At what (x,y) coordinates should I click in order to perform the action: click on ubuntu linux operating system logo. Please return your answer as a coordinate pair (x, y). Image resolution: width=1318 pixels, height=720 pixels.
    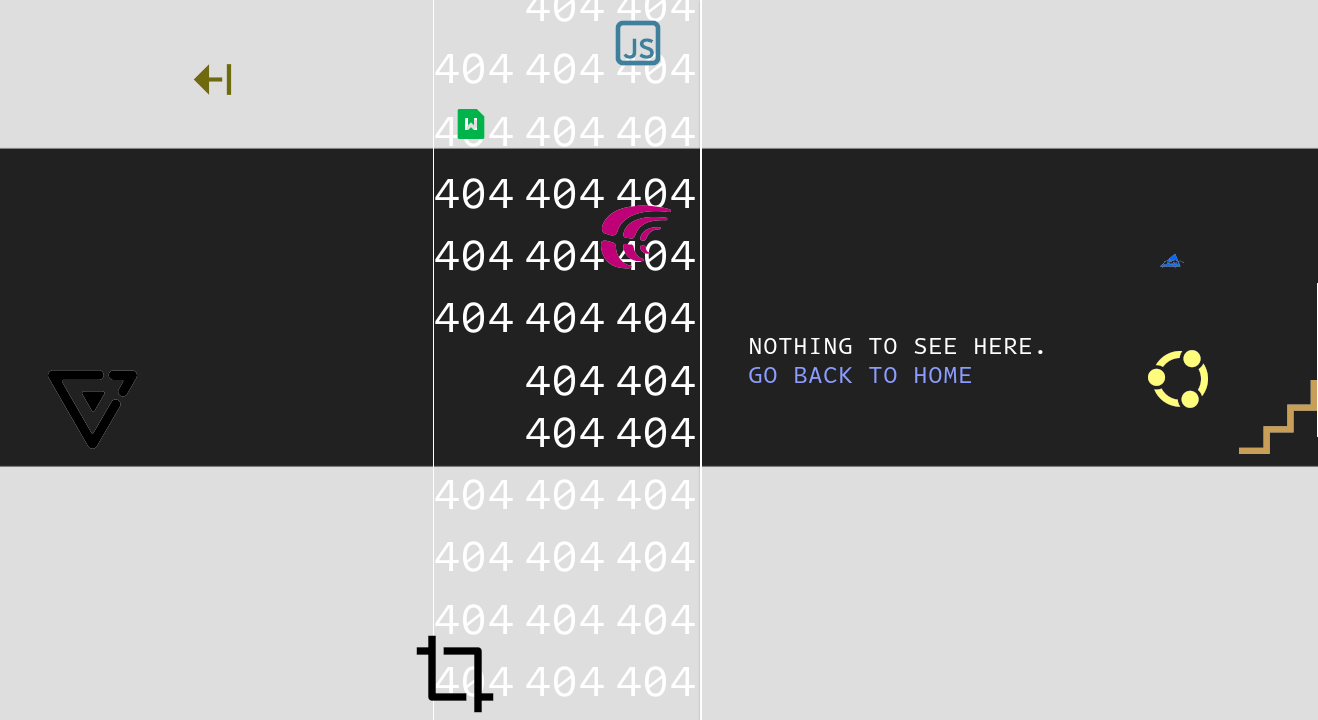
    Looking at the image, I should click on (1178, 379).